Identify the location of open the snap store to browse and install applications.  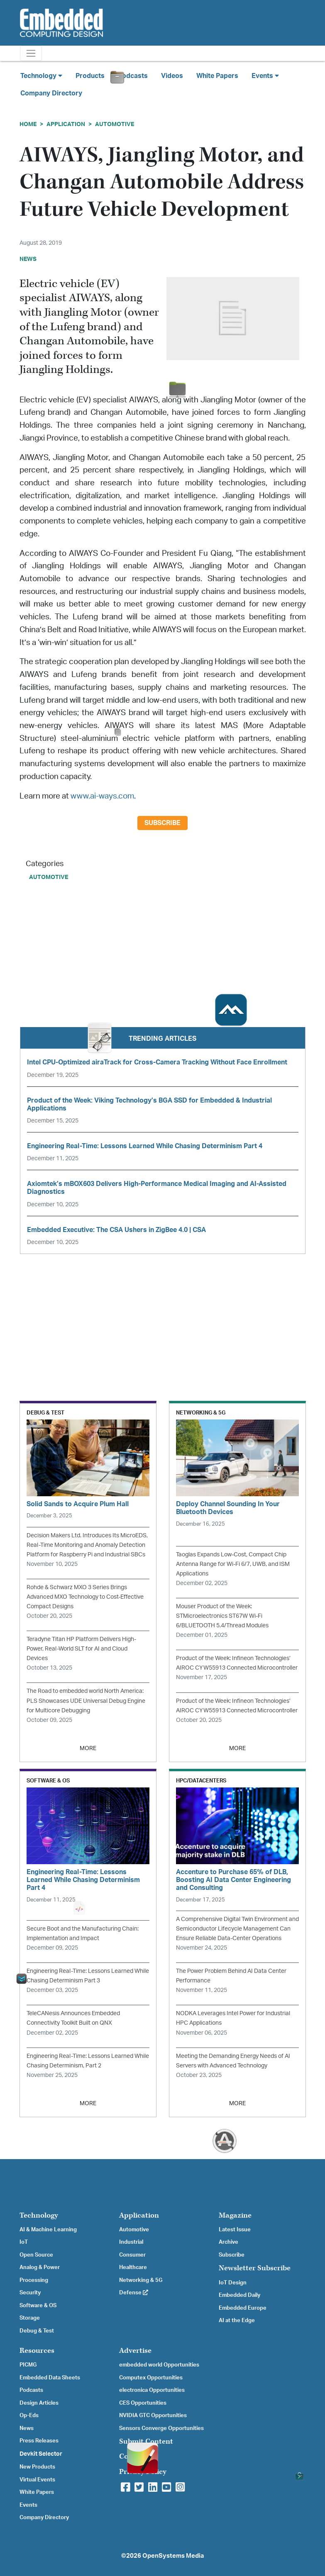
(299, 2476).